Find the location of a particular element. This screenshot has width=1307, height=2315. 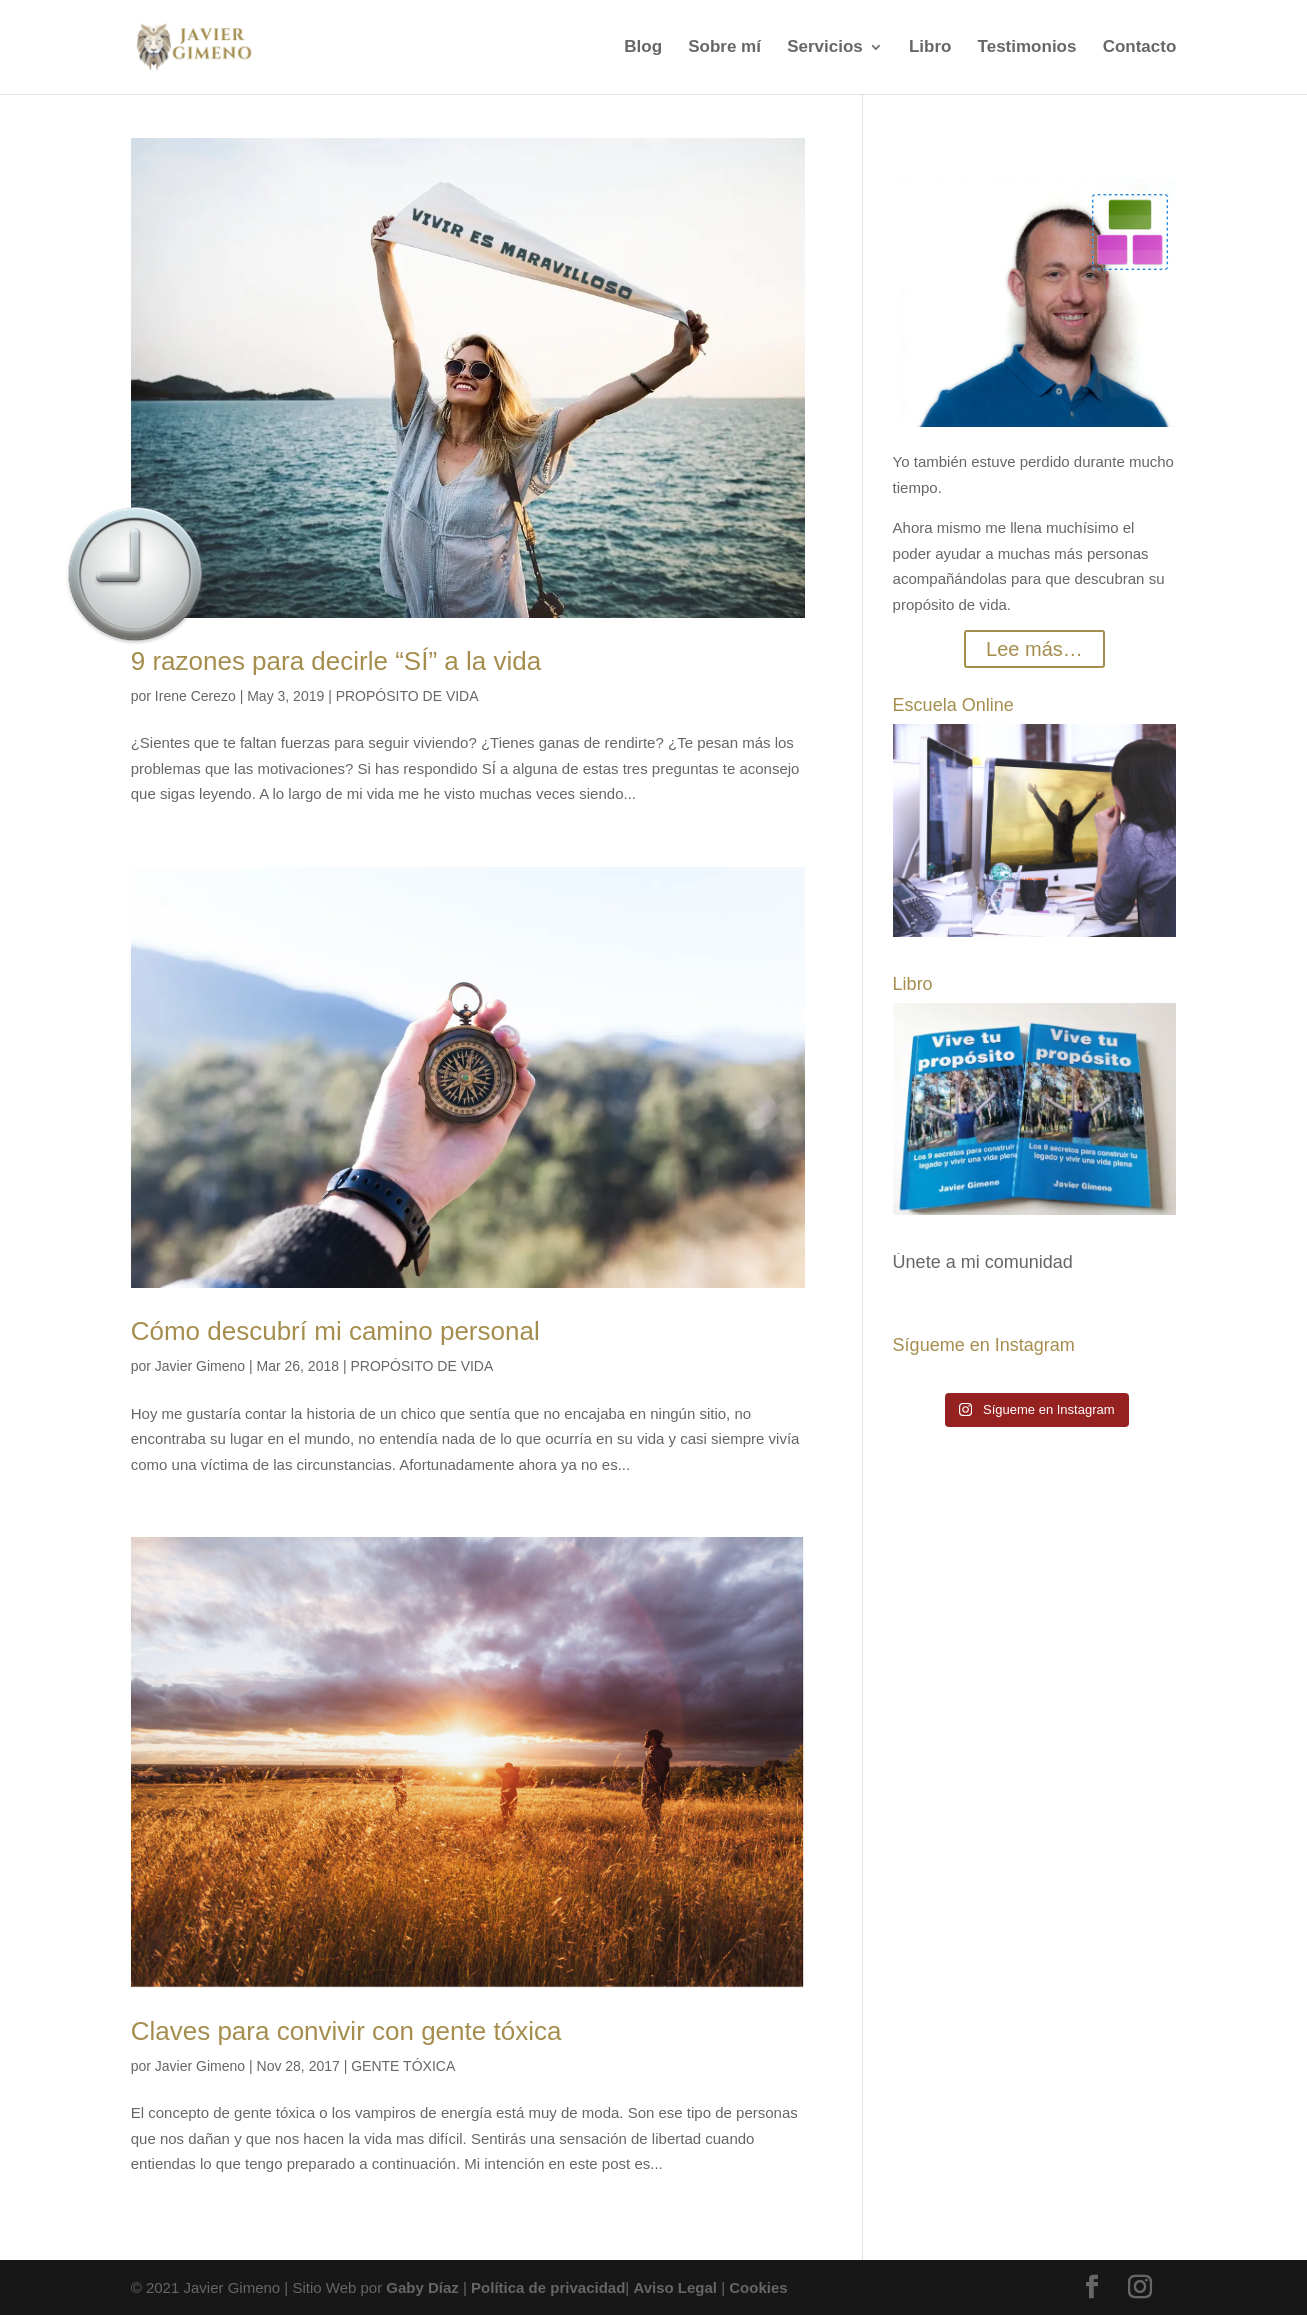

view all recently accessed files is located at coordinates (135, 574).